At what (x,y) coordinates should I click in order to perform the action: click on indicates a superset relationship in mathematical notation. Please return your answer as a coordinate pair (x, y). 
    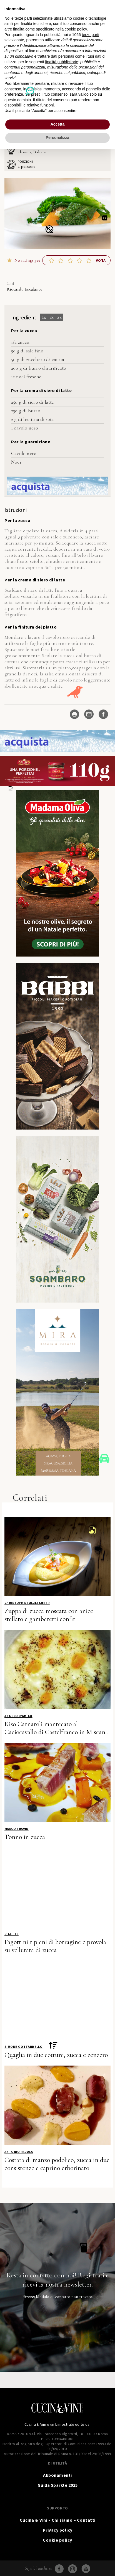
    Looking at the image, I should click on (10, 788).